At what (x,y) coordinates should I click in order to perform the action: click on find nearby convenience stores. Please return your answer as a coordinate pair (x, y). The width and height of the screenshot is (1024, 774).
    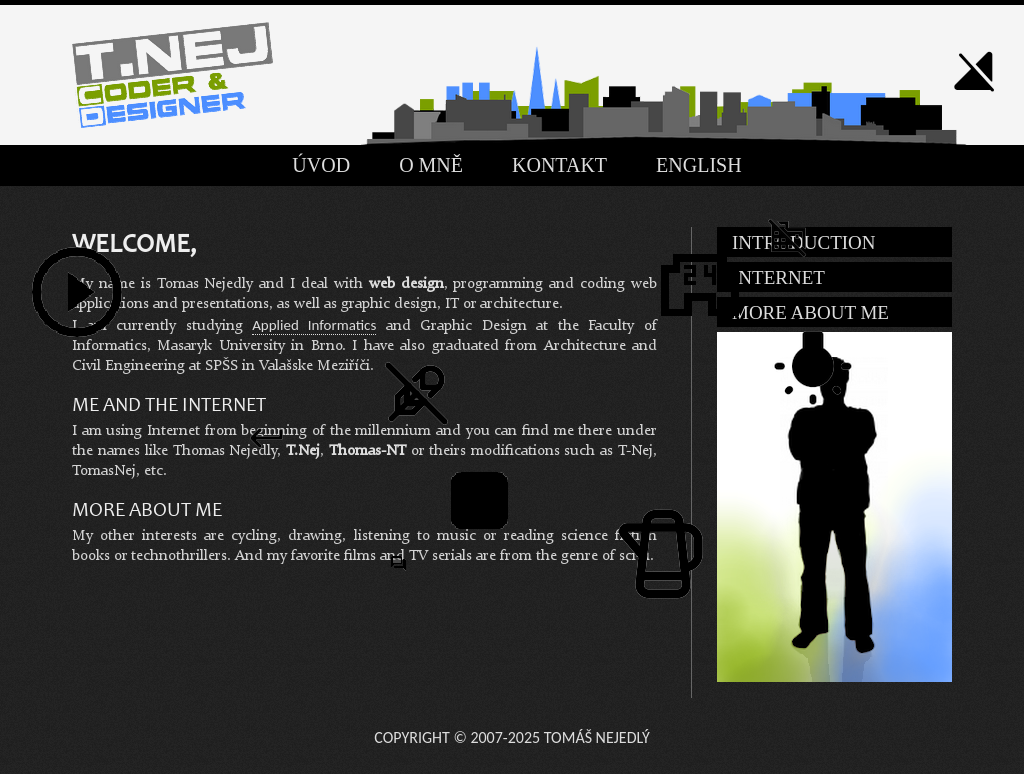
    Looking at the image, I should click on (700, 285).